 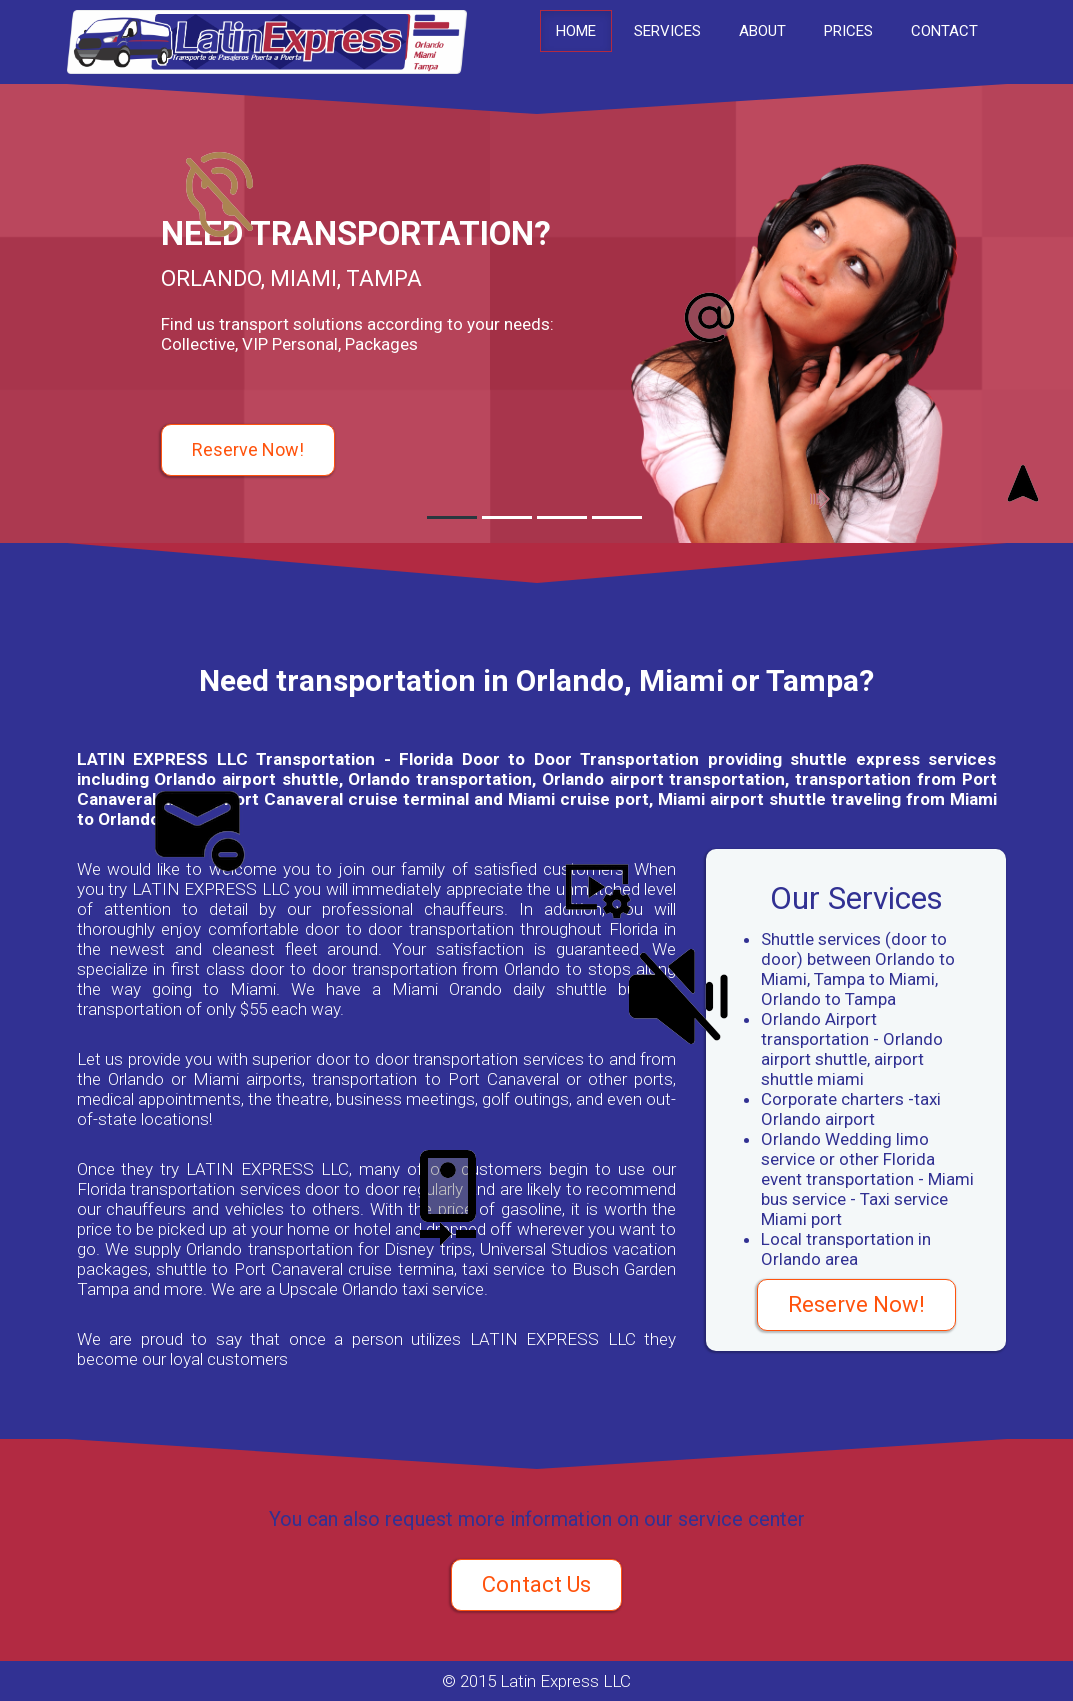 What do you see at coordinates (197, 833) in the screenshot?
I see `unsubscribe from email notifications` at bounding box center [197, 833].